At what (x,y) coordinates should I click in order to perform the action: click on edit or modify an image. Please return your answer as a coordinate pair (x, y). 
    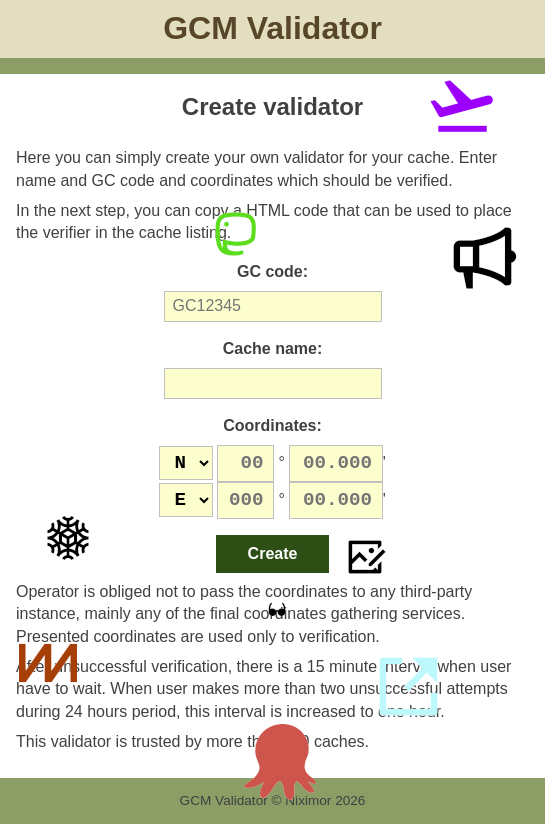
    Looking at the image, I should click on (365, 557).